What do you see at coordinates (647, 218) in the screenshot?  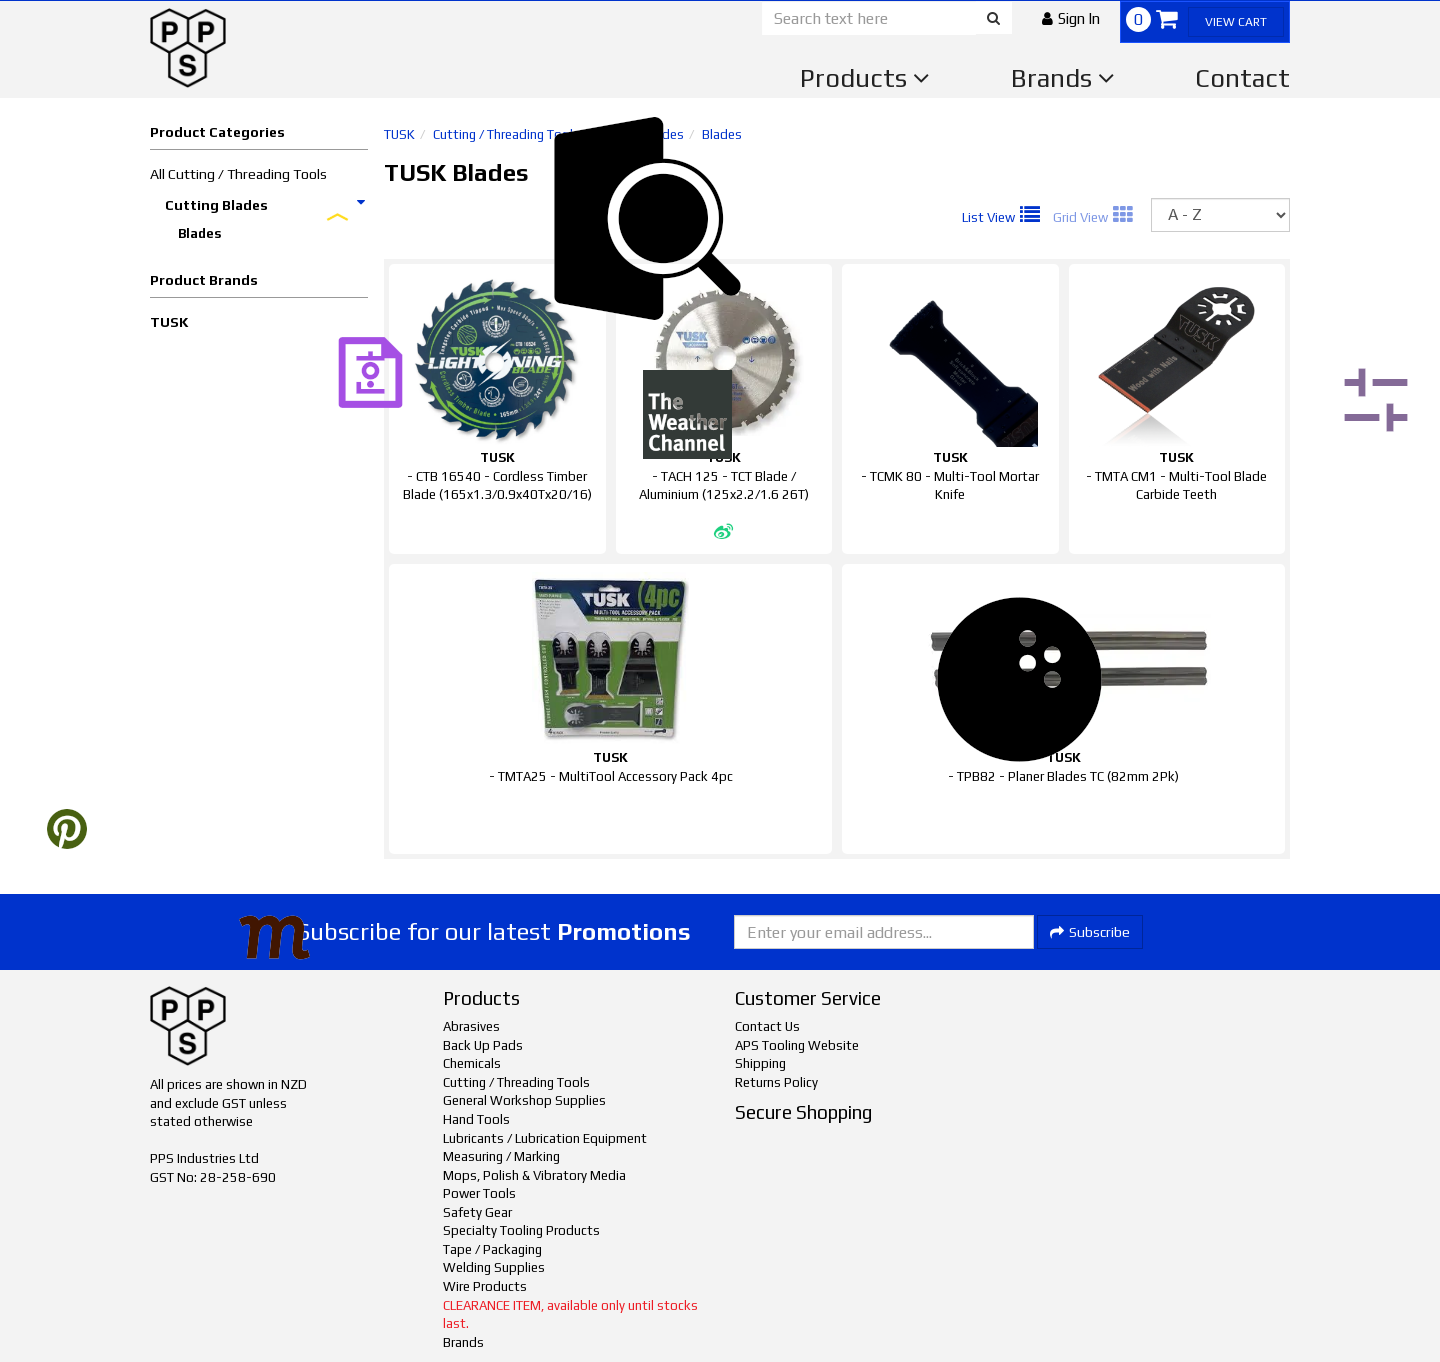 I see `quick look logo - preview files without opening them` at bounding box center [647, 218].